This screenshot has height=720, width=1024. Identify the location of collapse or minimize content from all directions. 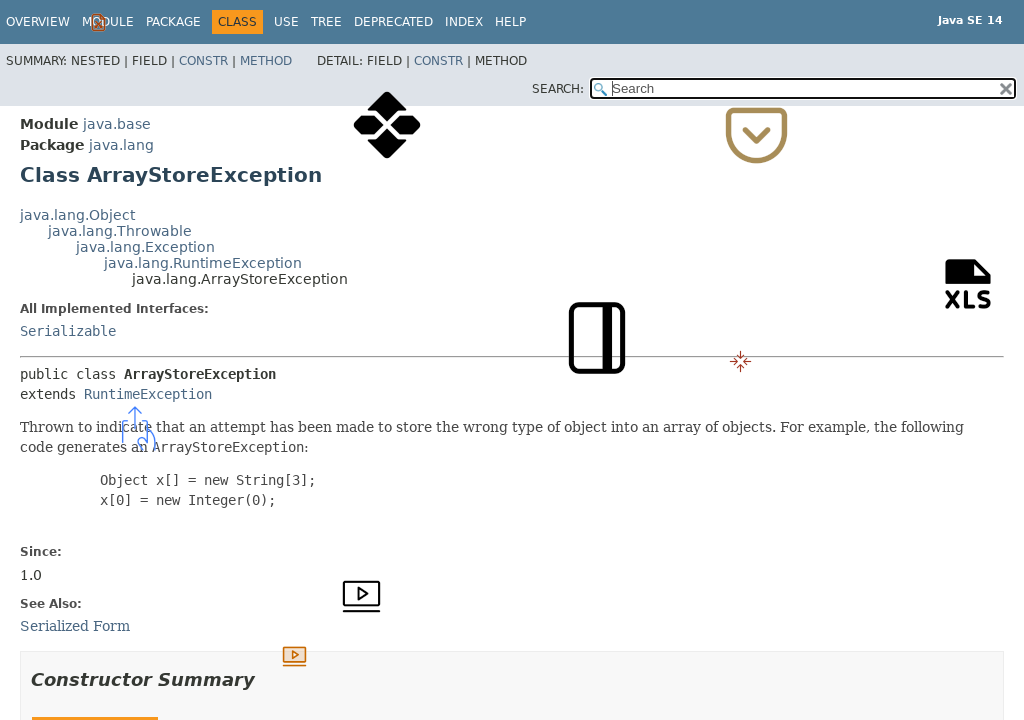
(740, 361).